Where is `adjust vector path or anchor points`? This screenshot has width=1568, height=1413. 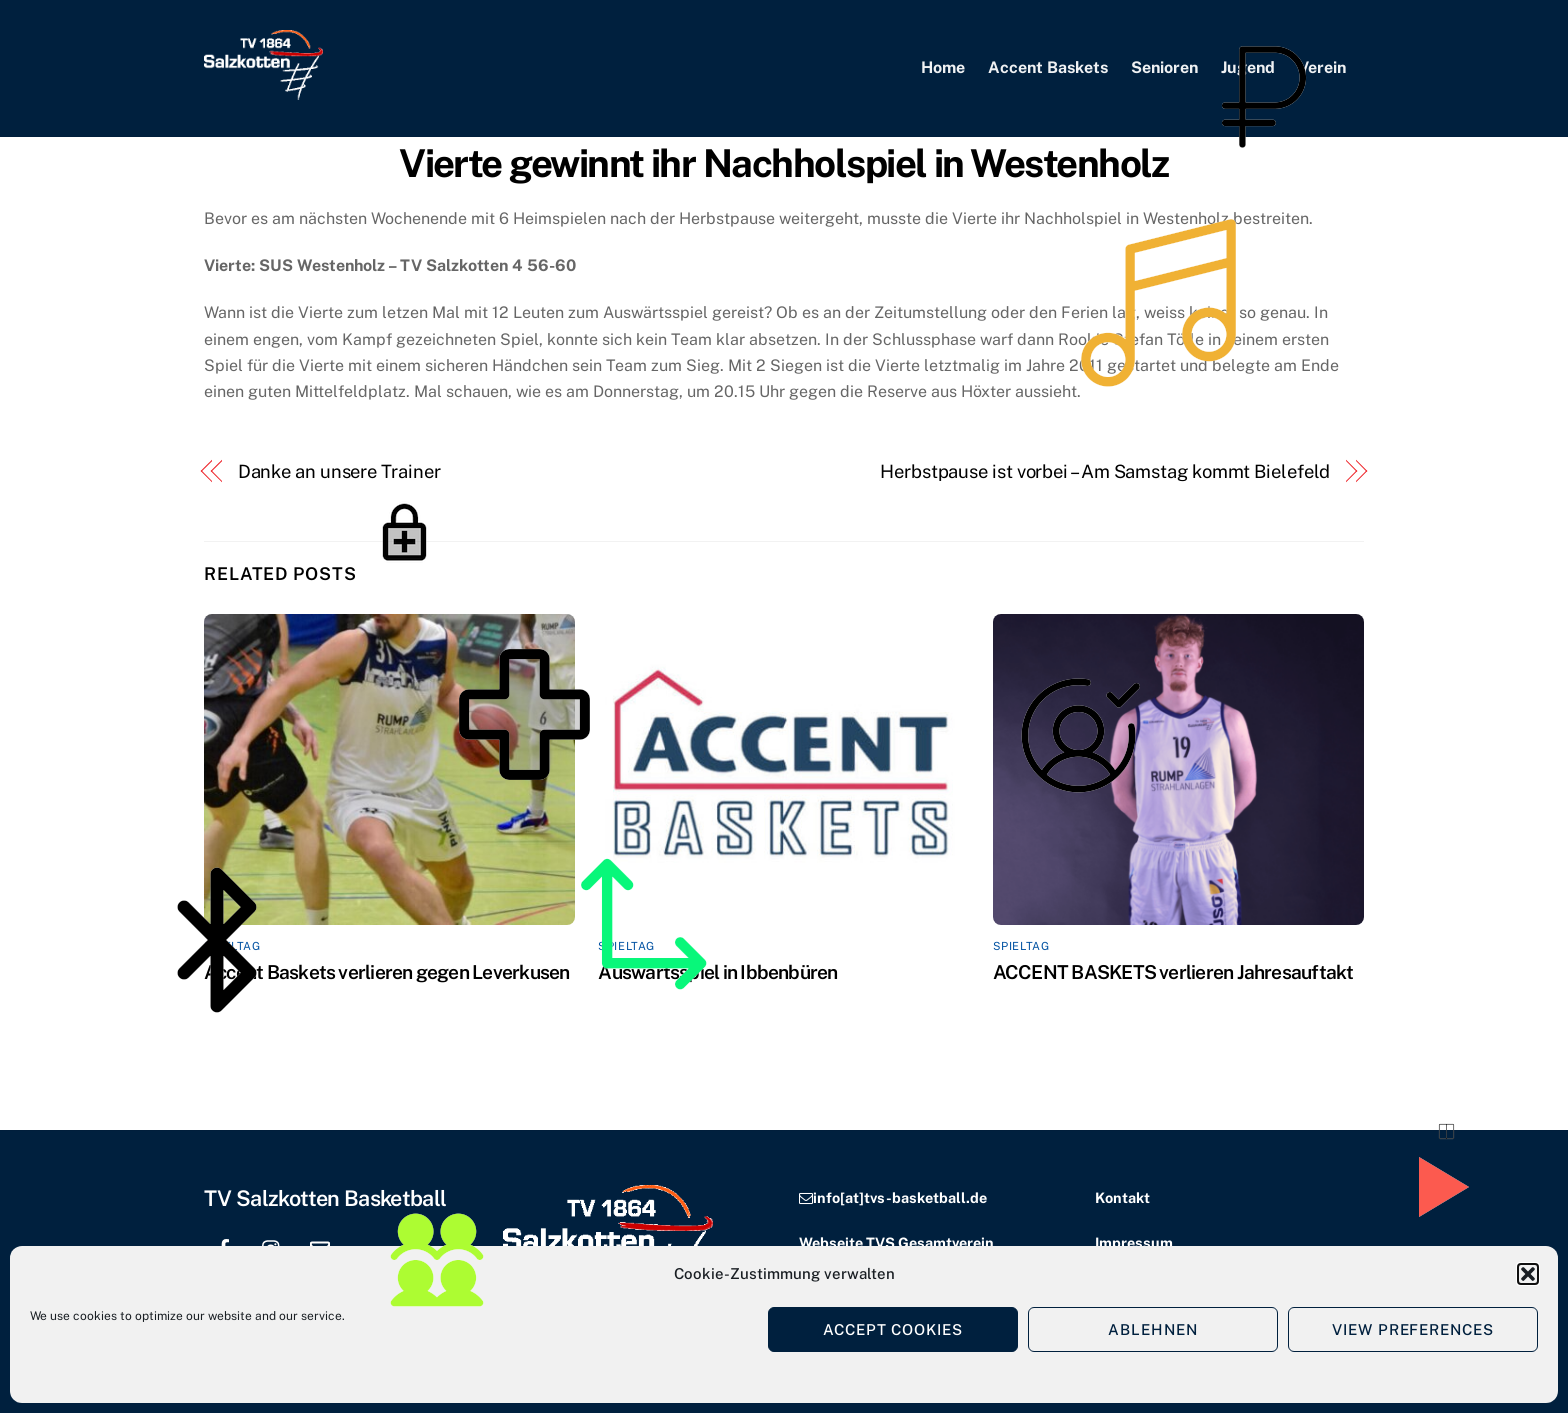
adjust vector path or anchor points is located at coordinates (638, 921).